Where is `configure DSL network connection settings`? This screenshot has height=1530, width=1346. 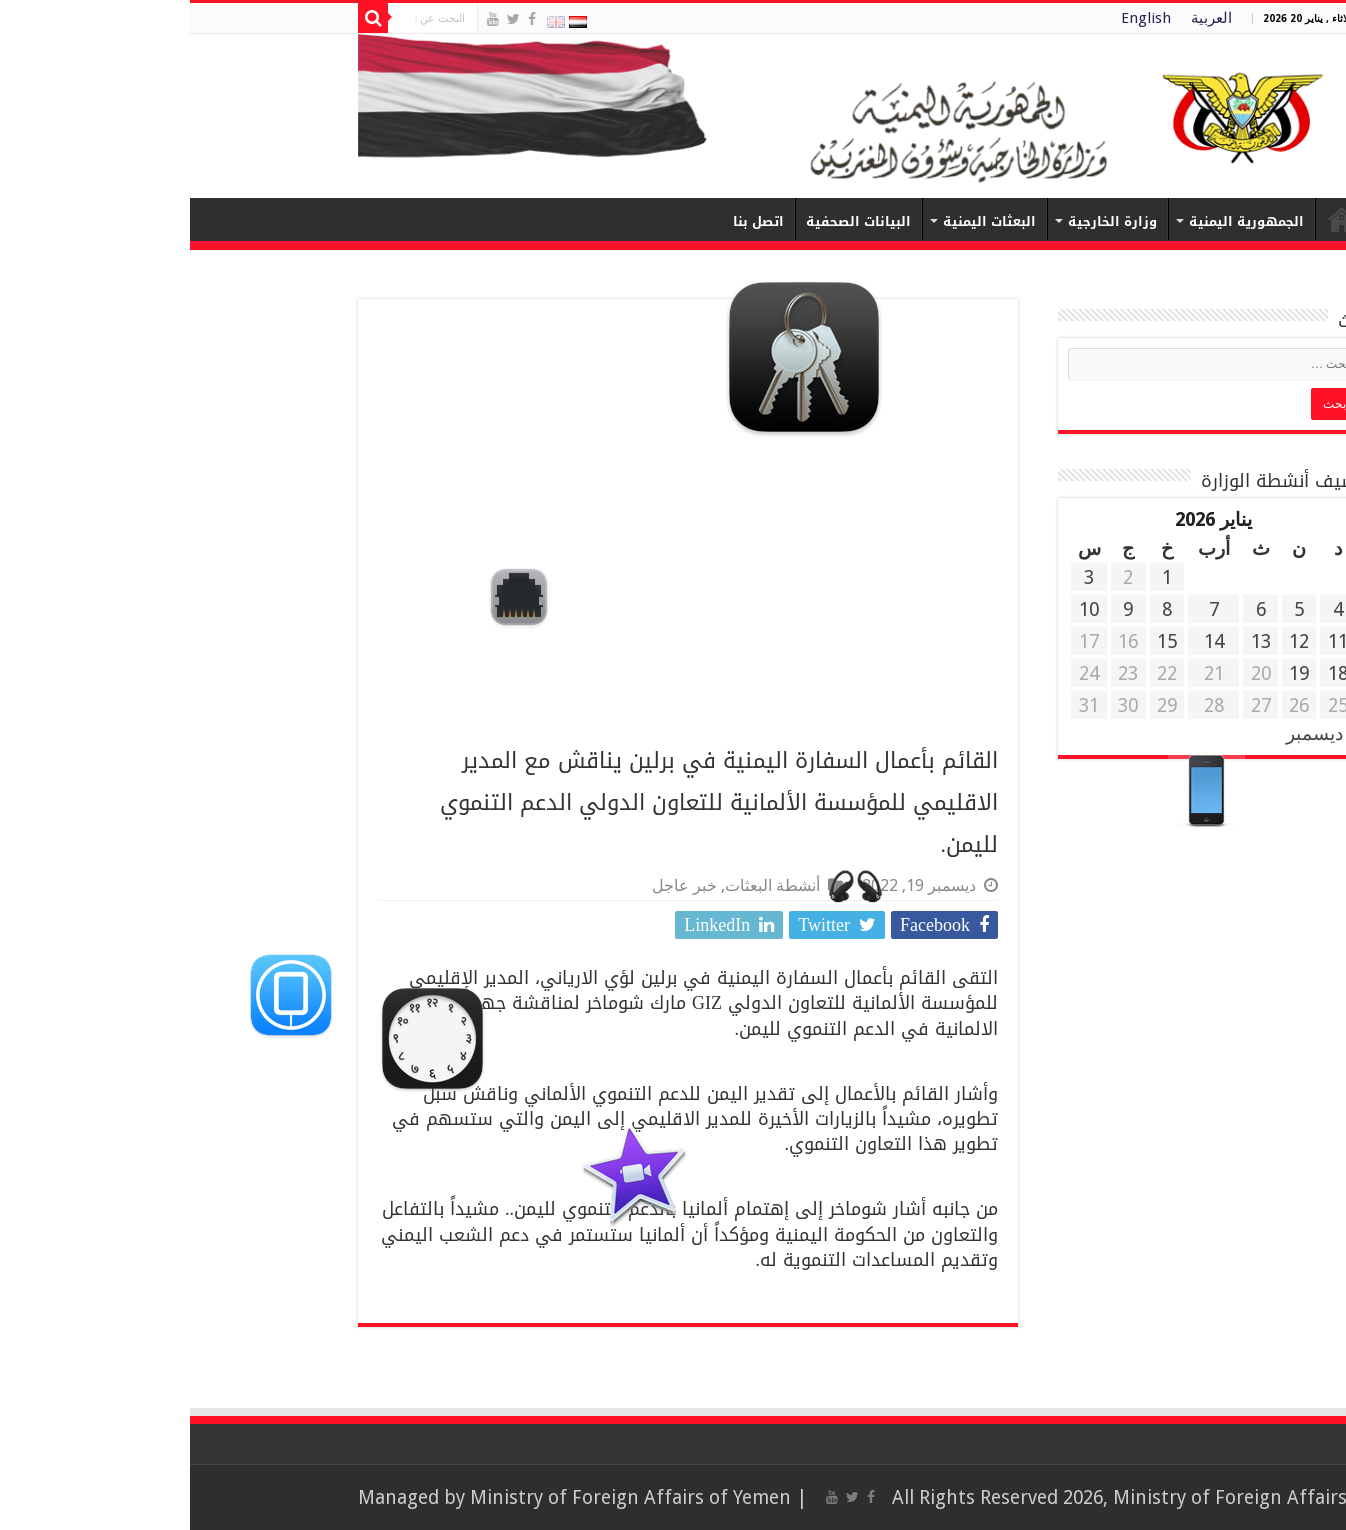 configure DSL network connection settings is located at coordinates (519, 598).